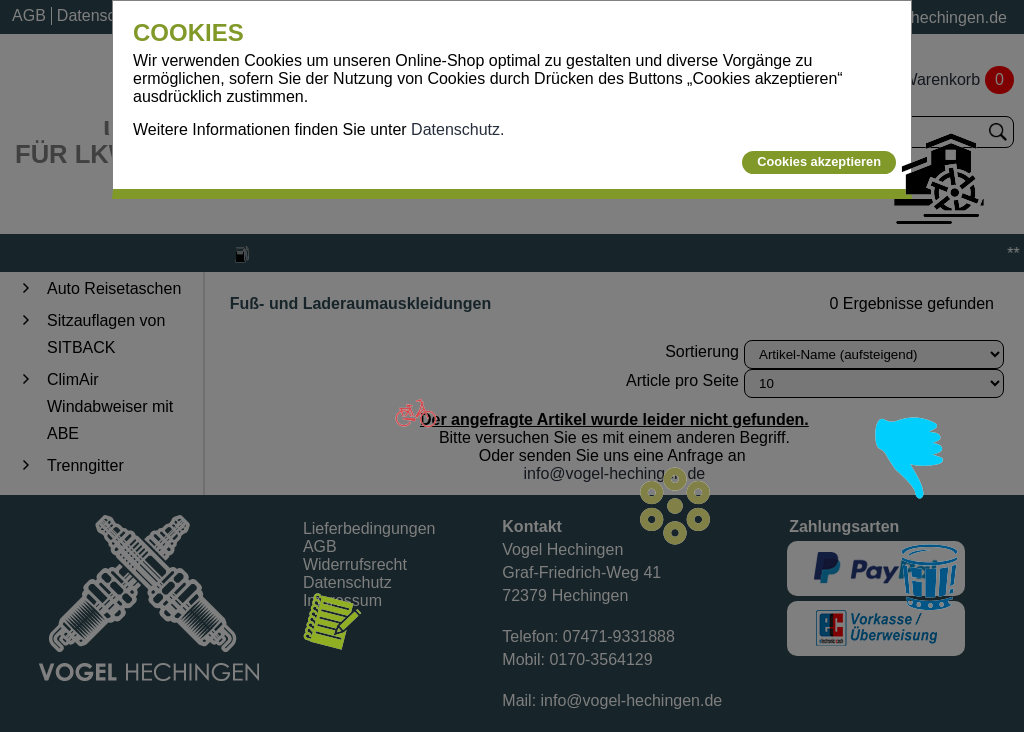 This screenshot has width=1024, height=732. What do you see at coordinates (332, 621) in the screenshot?
I see `open your notebook or journal` at bounding box center [332, 621].